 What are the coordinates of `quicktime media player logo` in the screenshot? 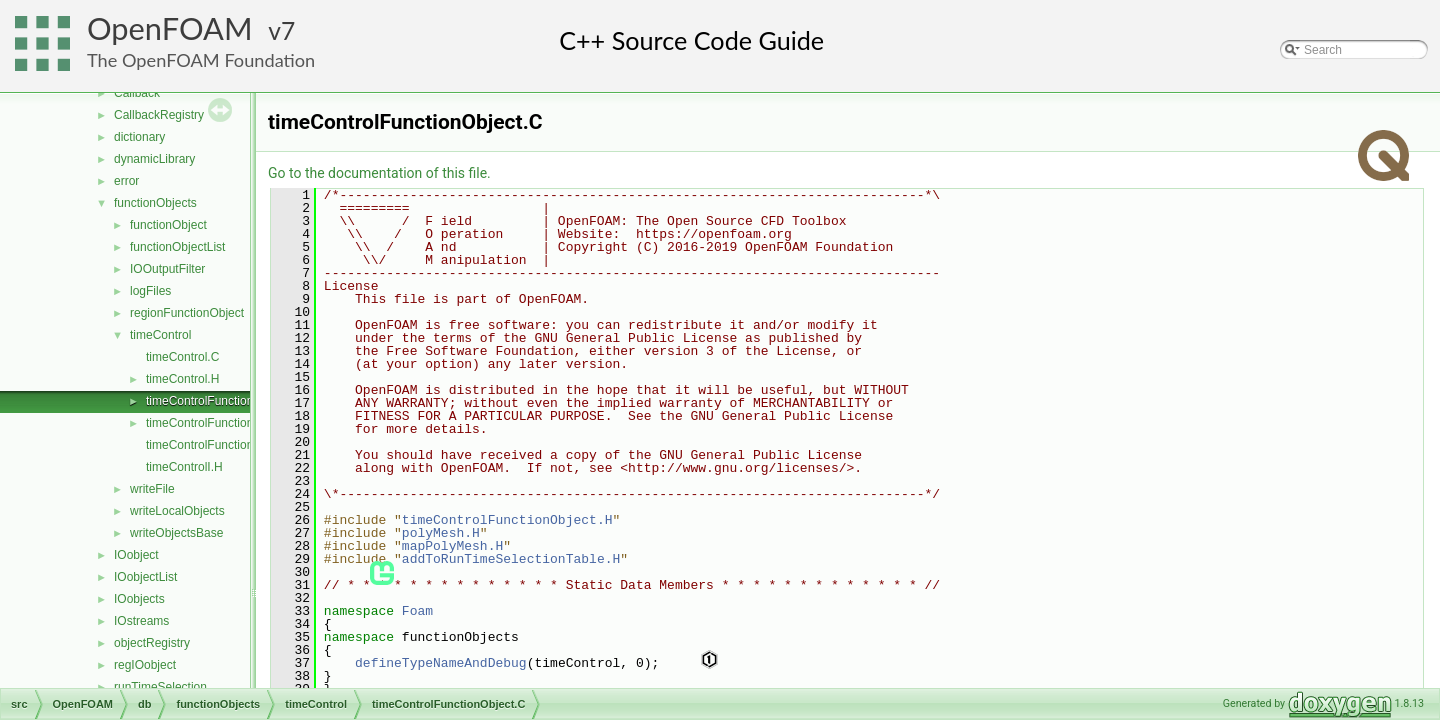 It's located at (1383, 155).